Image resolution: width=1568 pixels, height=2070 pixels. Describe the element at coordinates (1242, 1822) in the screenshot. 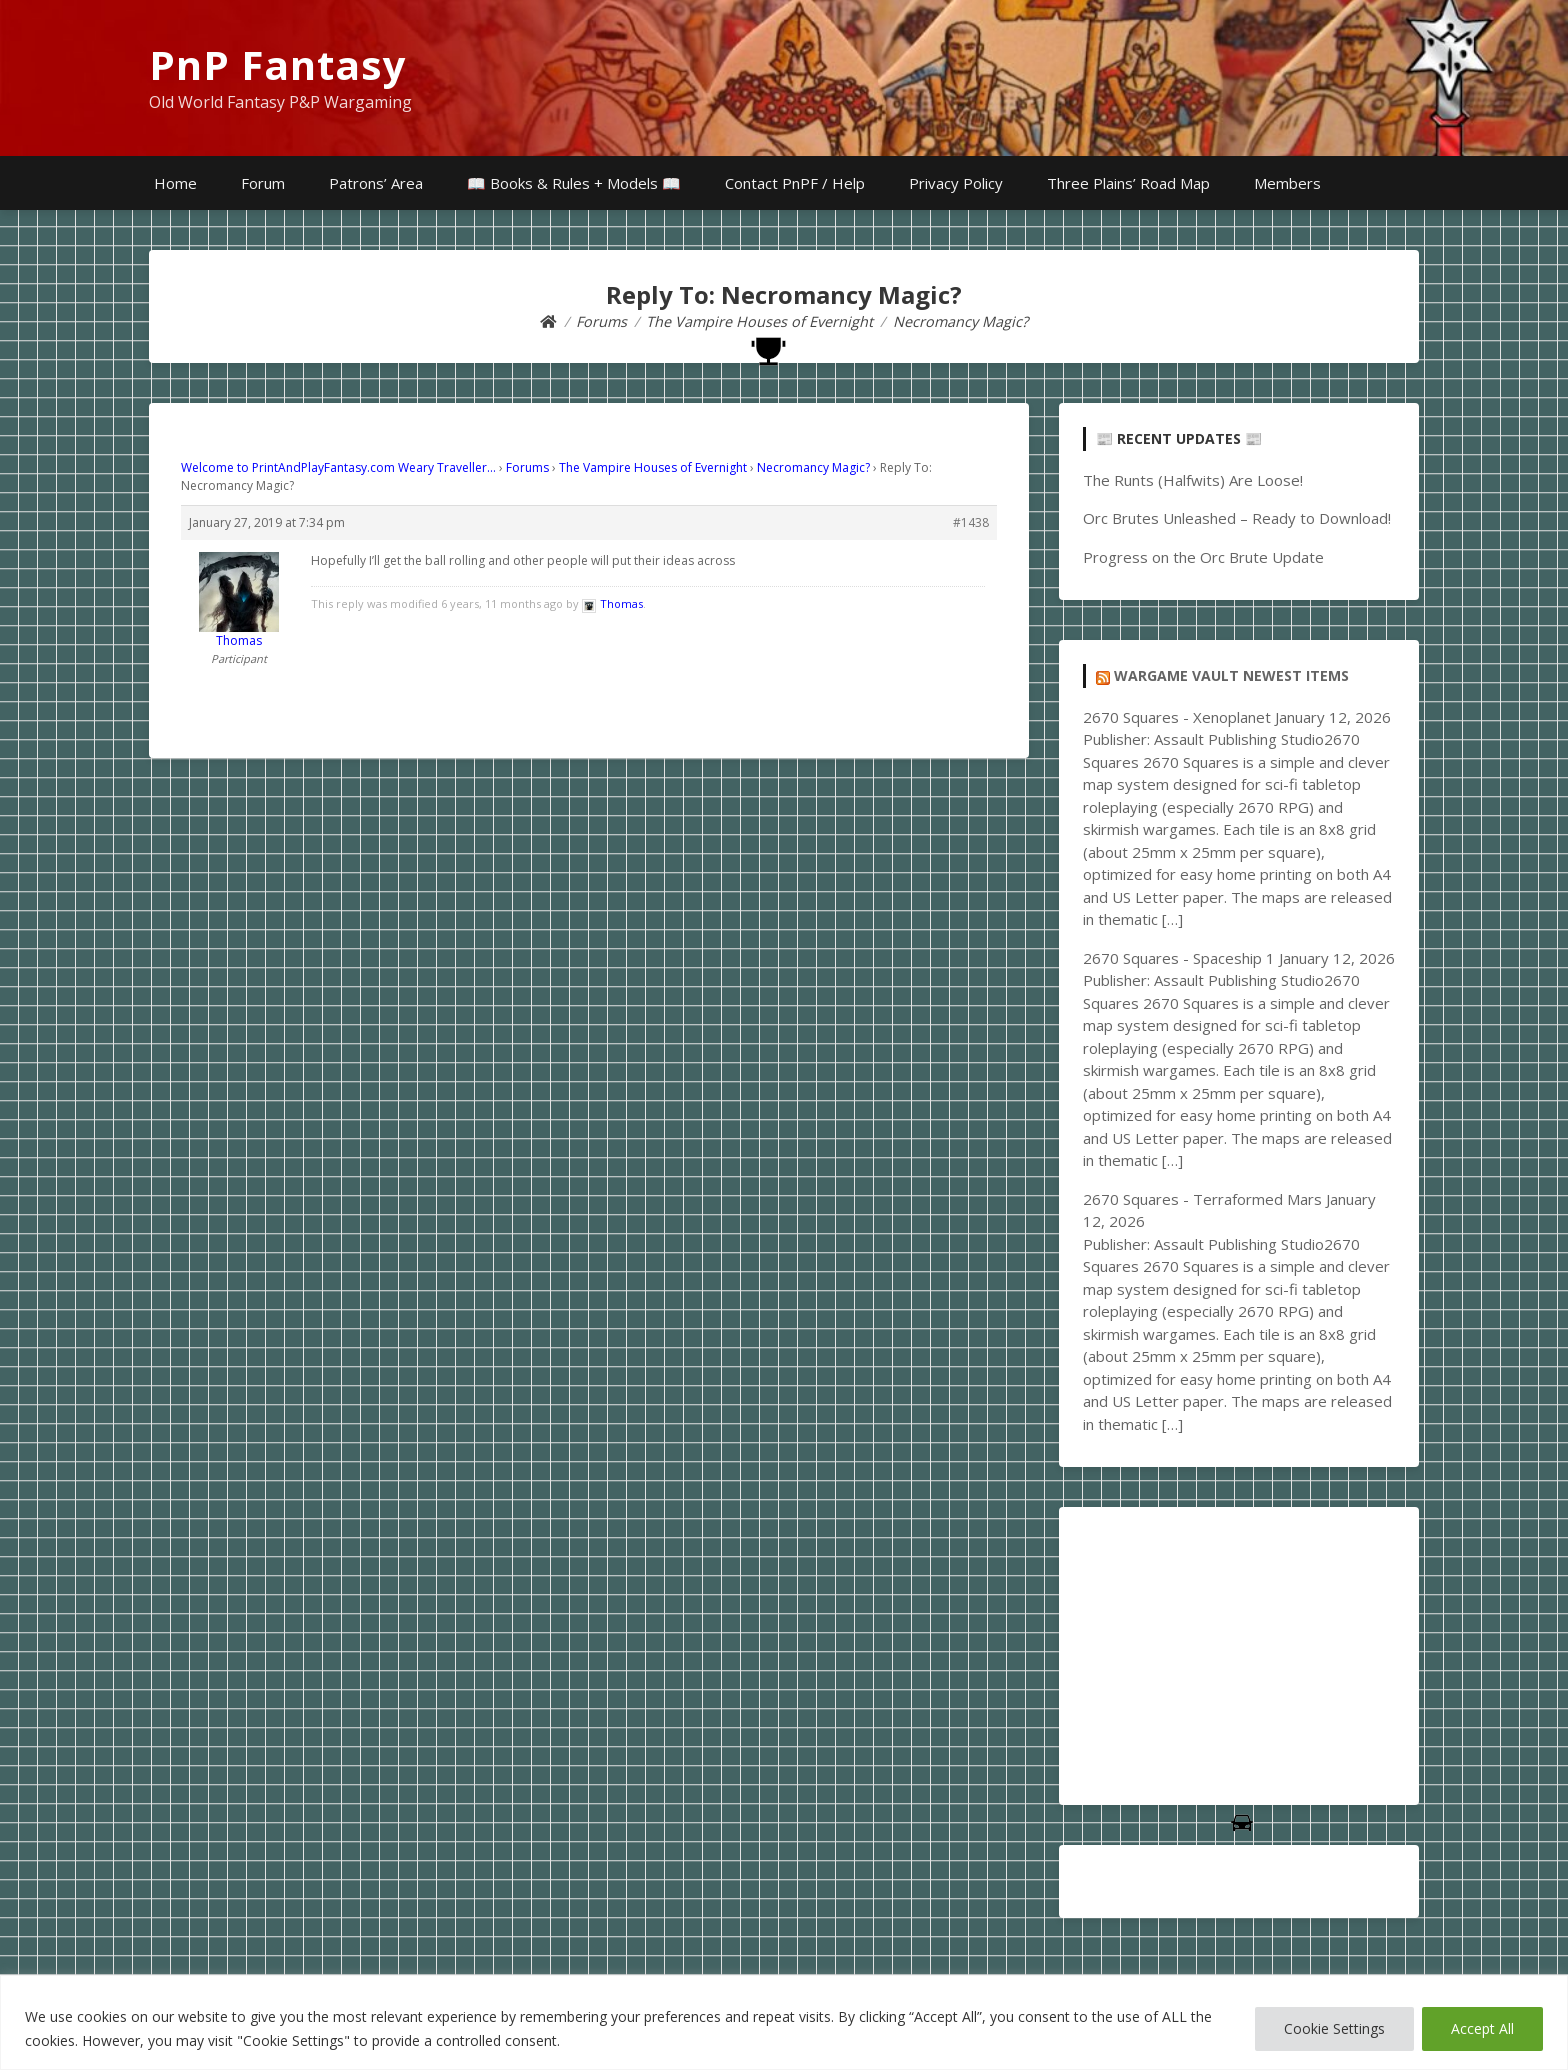

I see `select car or driving mode for navigation` at that location.